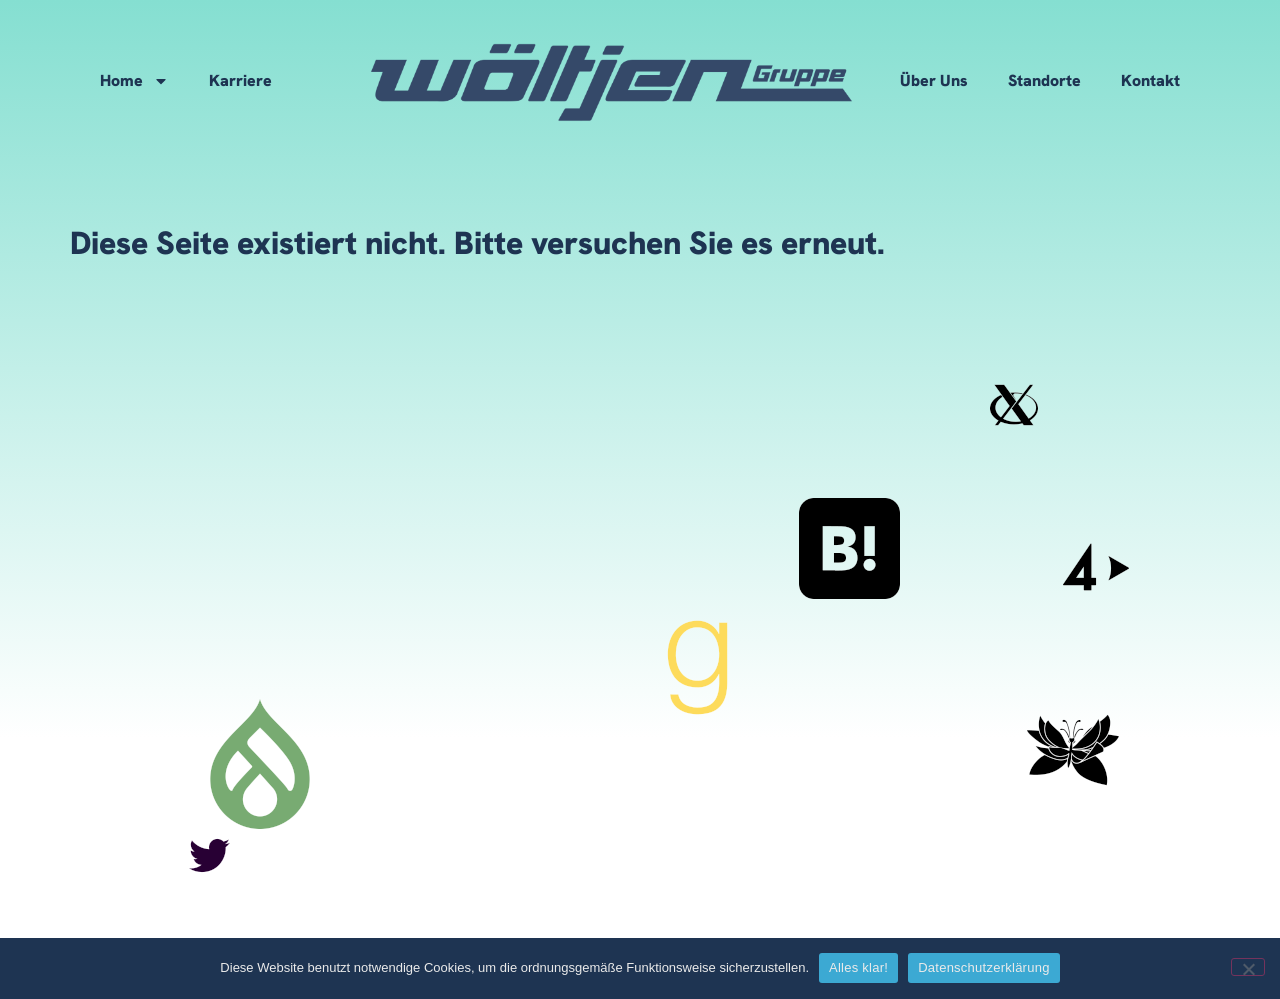  Describe the element at coordinates (697, 667) in the screenshot. I see `link to Goodreads profile` at that location.